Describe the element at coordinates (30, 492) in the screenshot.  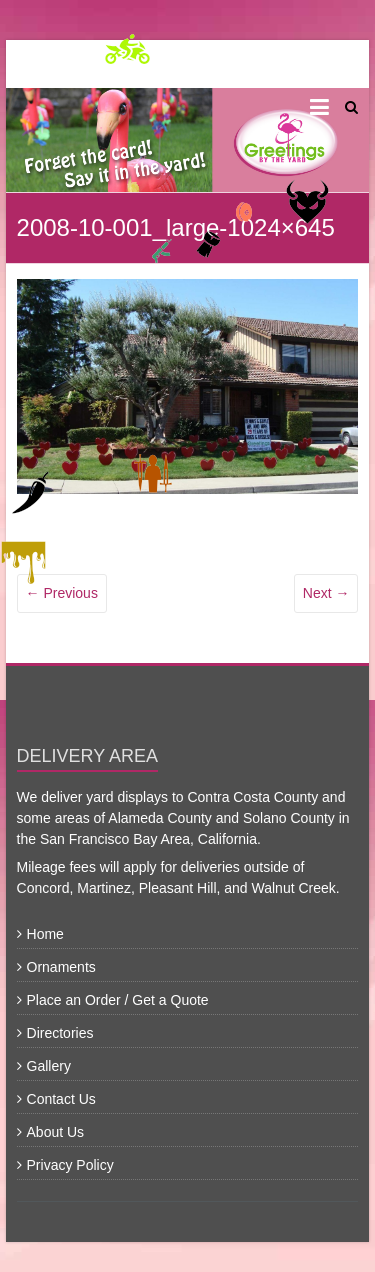
I see `indicates spicy or hot content/food item` at that location.